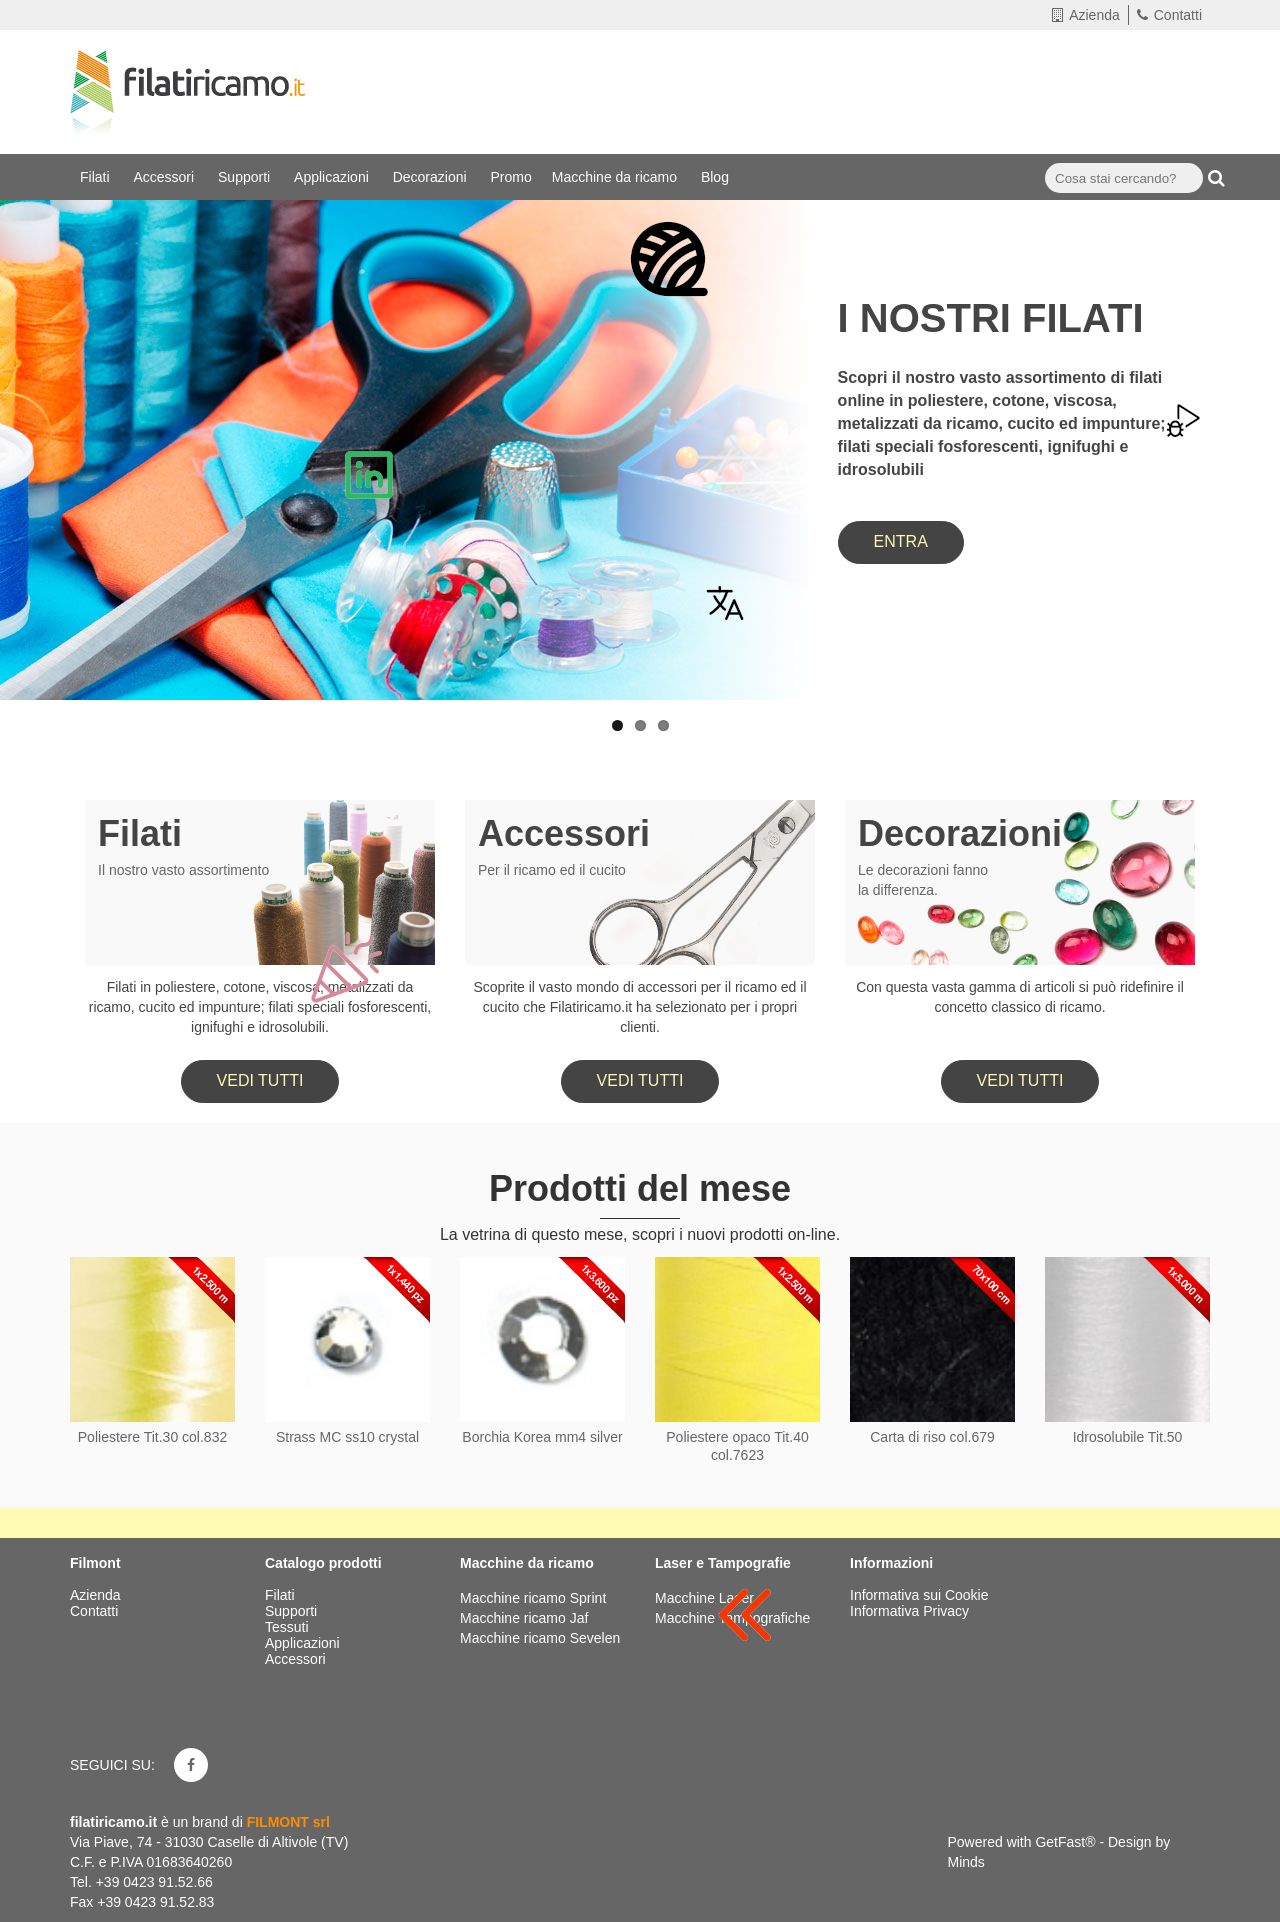 The height and width of the screenshot is (1922, 1280). I want to click on access knitting or crochet patterns, so click(668, 259).